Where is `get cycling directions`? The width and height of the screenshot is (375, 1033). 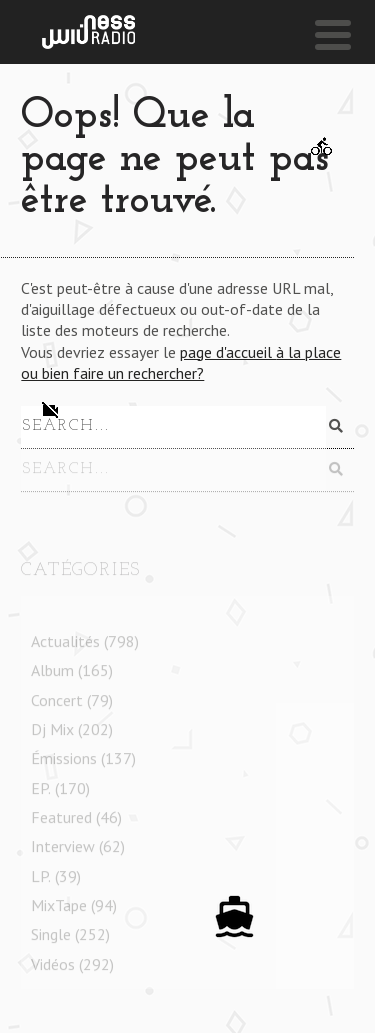
get cycling directions is located at coordinates (321, 146).